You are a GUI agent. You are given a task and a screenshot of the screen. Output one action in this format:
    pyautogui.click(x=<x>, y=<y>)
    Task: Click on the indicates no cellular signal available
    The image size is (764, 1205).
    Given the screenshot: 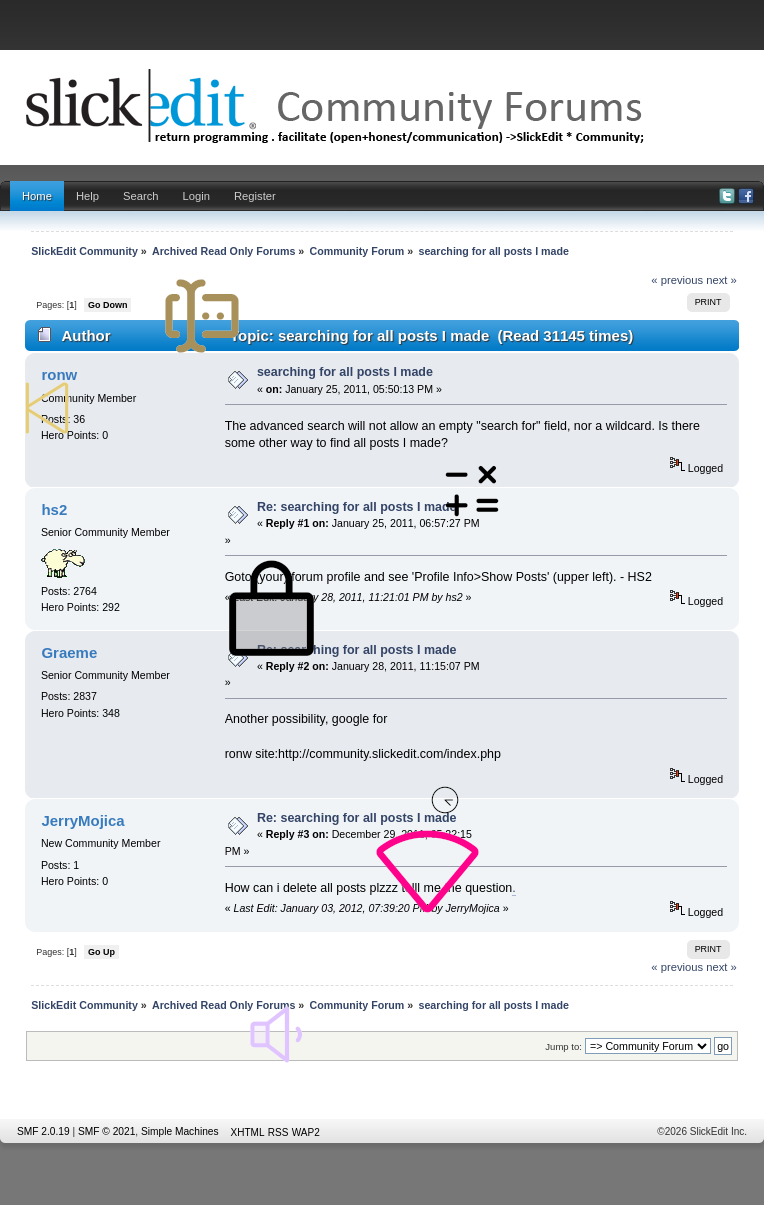 What is the action you would take?
    pyautogui.click(x=249, y=415)
    